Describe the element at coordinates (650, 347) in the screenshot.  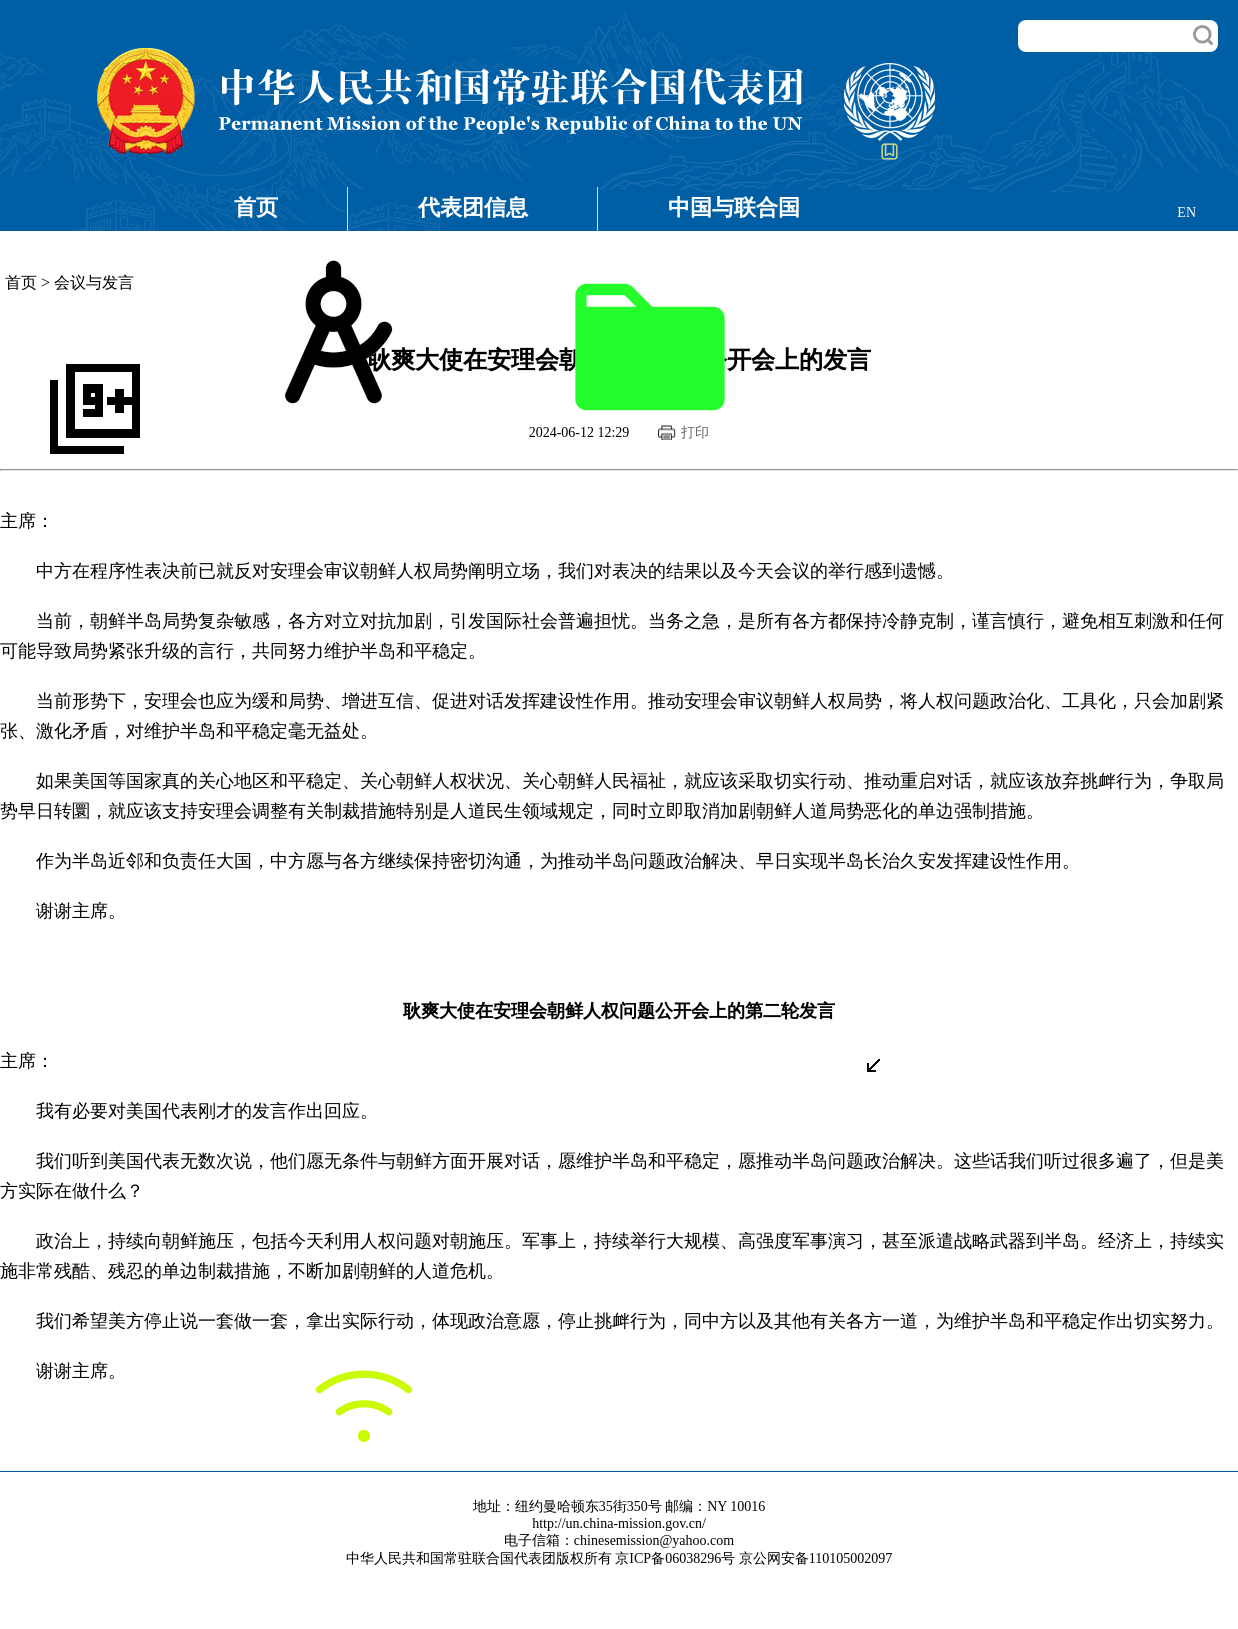
I see `open file folder` at that location.